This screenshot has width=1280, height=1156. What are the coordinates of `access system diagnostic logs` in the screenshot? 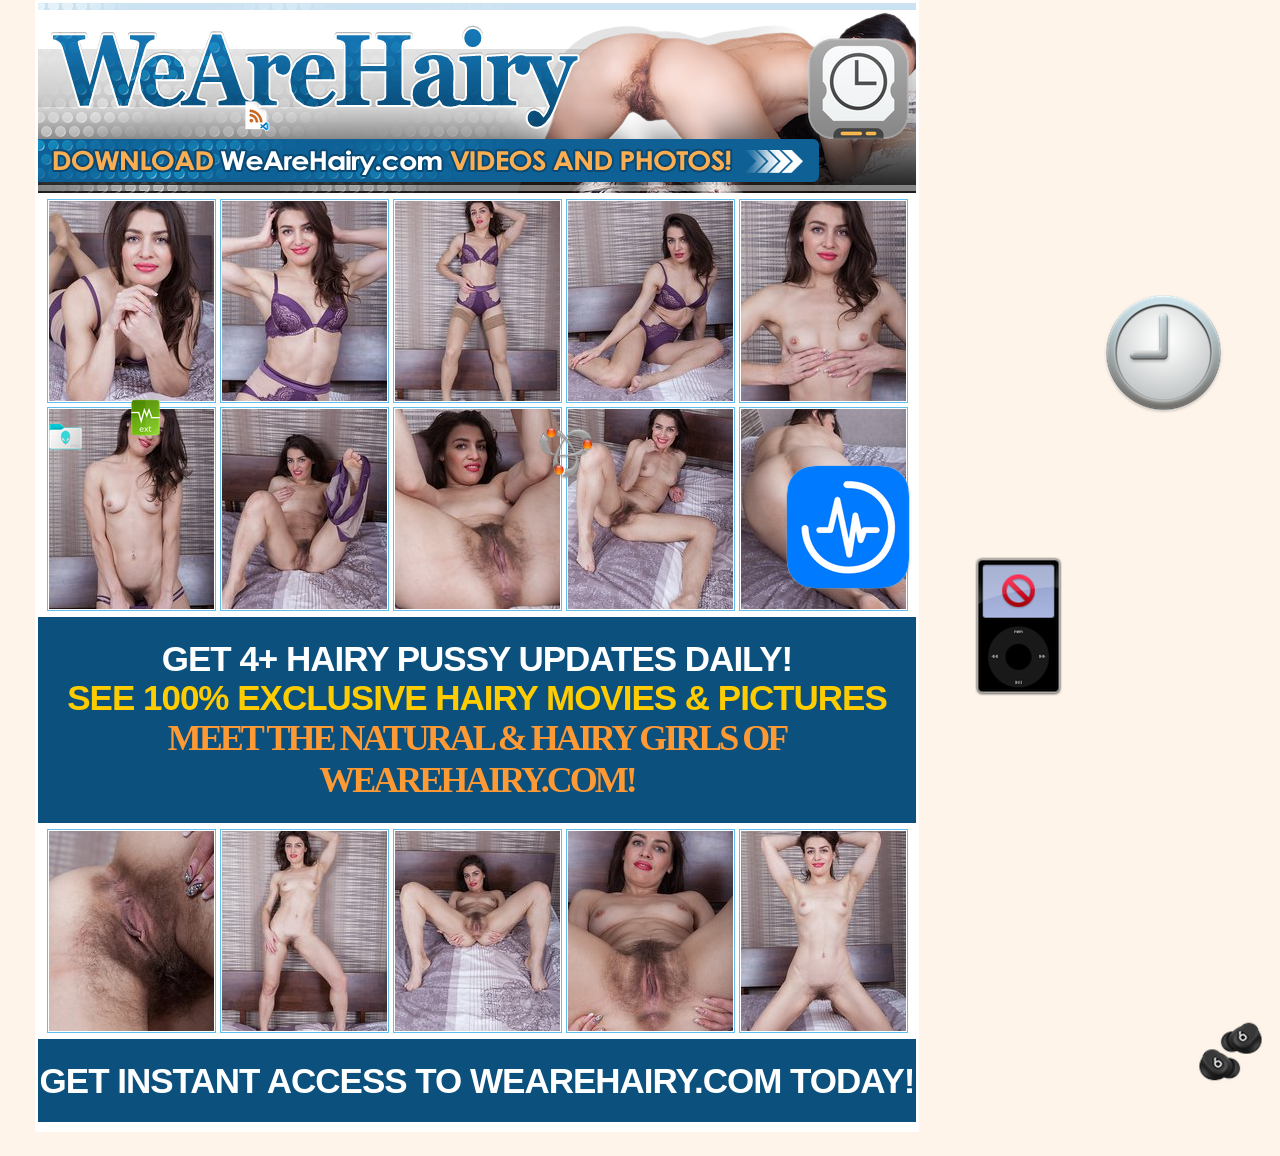 It's located at (848, 527).